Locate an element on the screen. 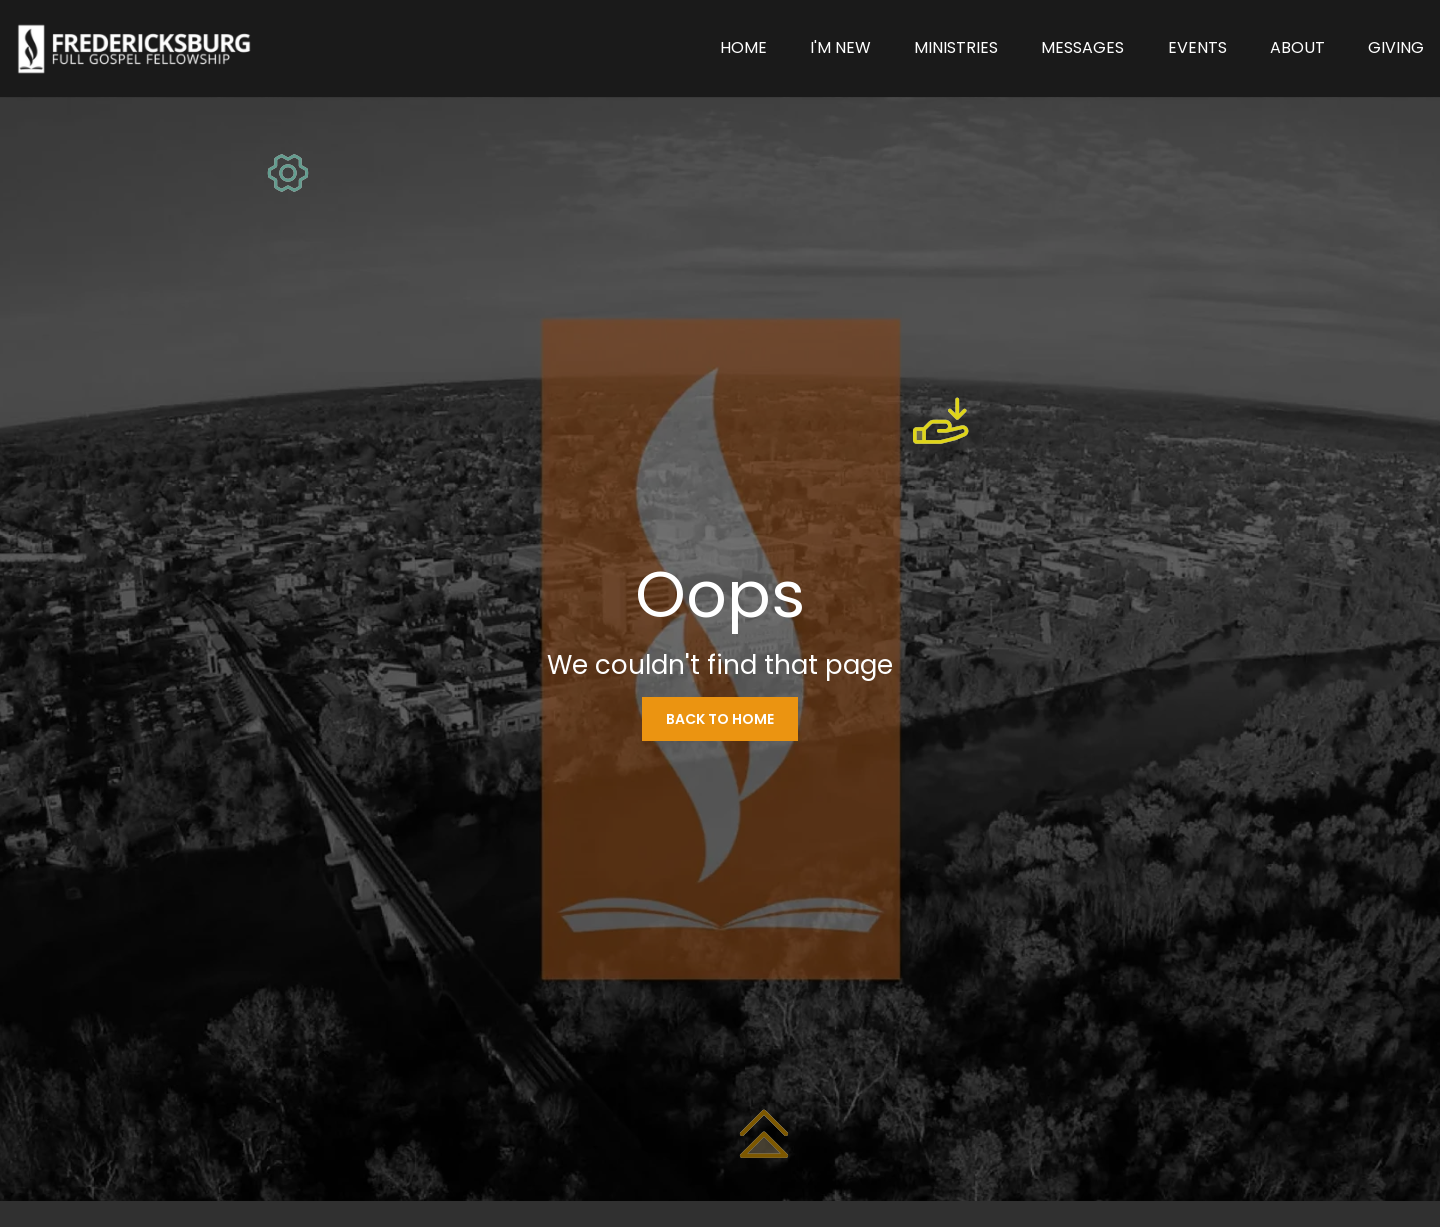 The width and height of the screenshot is (1440, 1227). receive or accept an incoming item is located at coordinates (942, 423).